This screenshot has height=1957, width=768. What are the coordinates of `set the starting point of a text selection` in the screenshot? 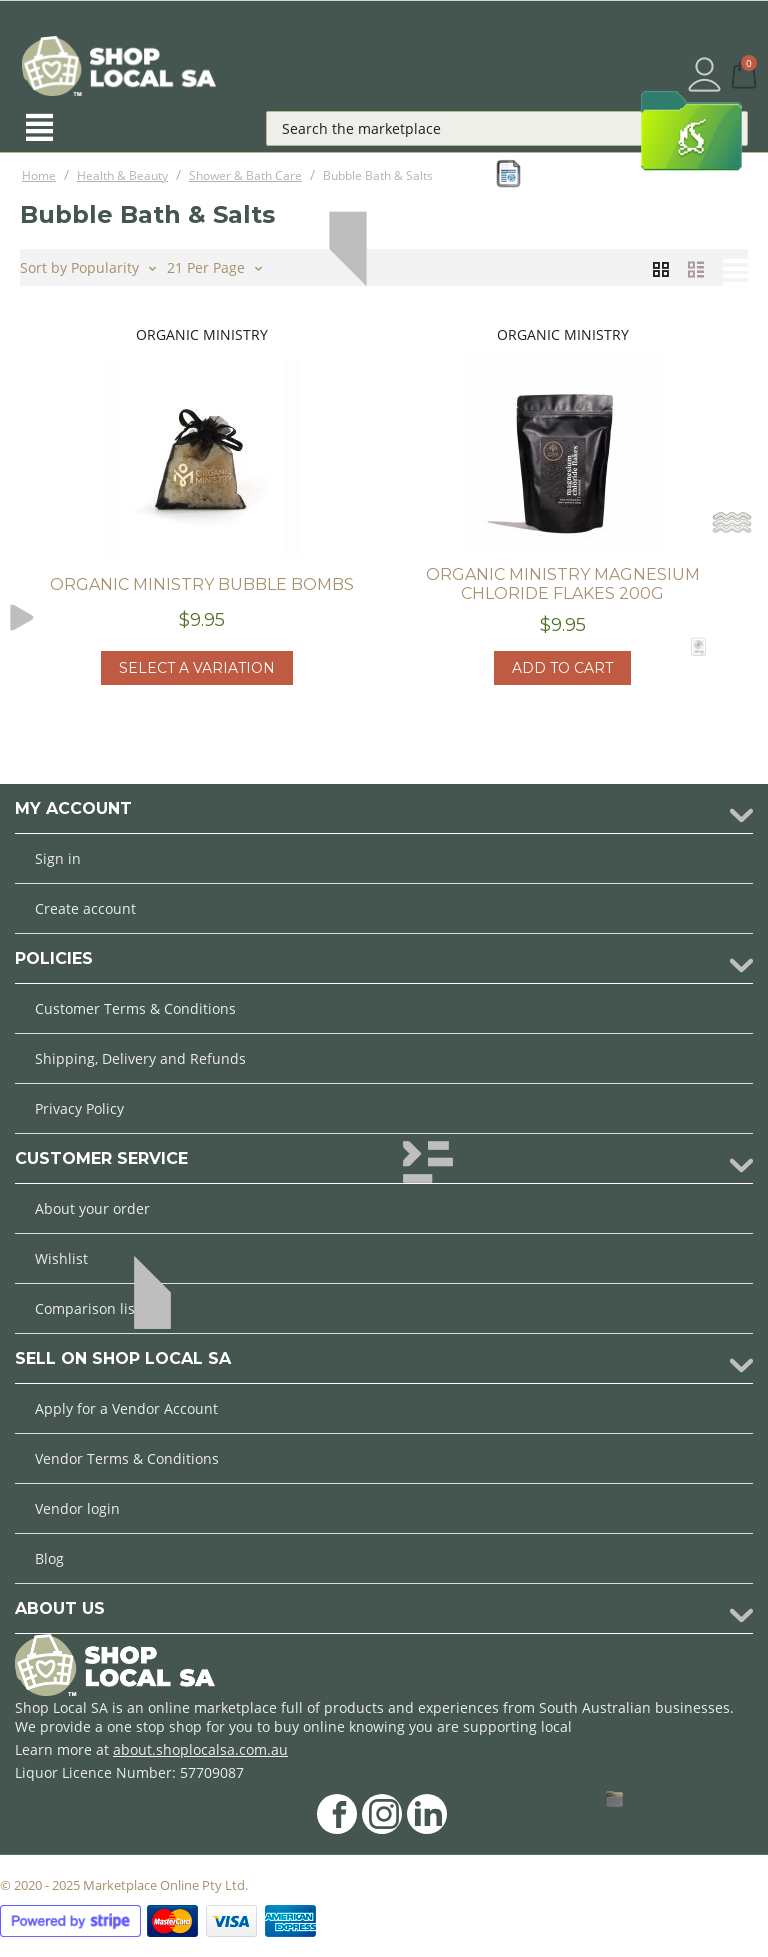 It's located at (348, 249).